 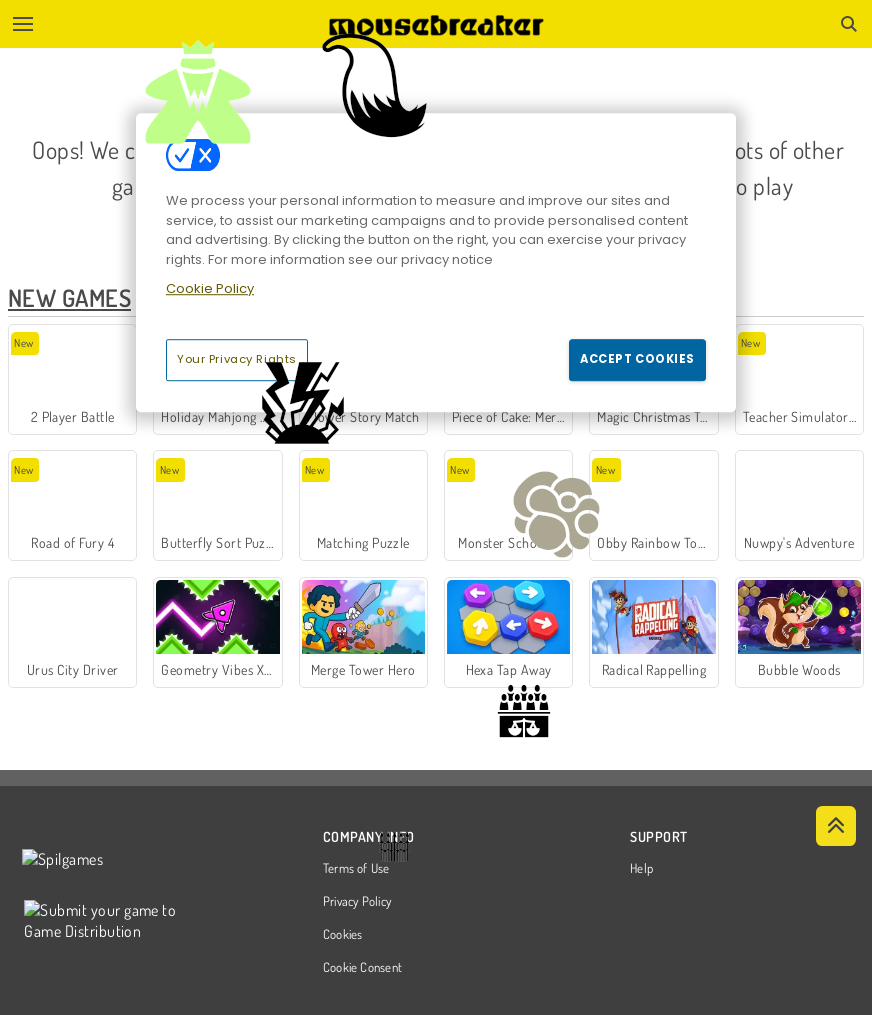 I want to click on indicates an organic or biological enemy type, so click(x=556, y=514).